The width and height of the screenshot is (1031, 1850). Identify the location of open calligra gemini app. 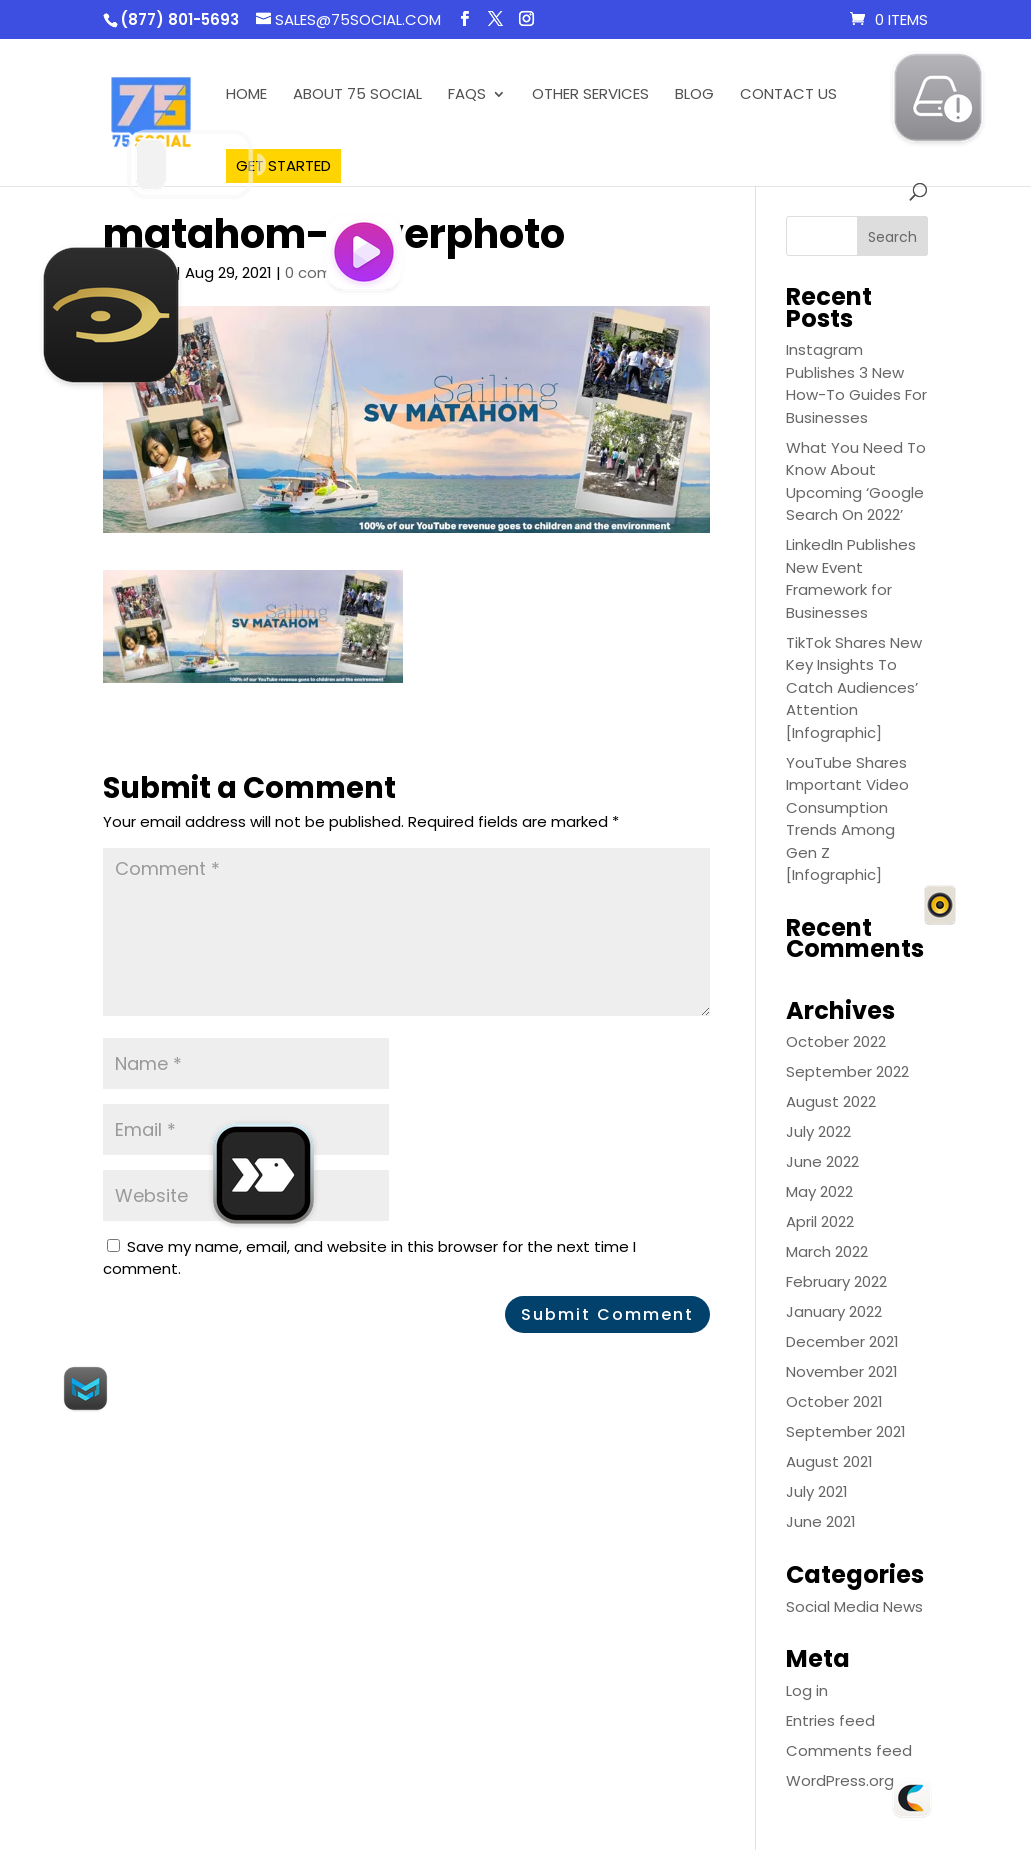
(912, 1798).